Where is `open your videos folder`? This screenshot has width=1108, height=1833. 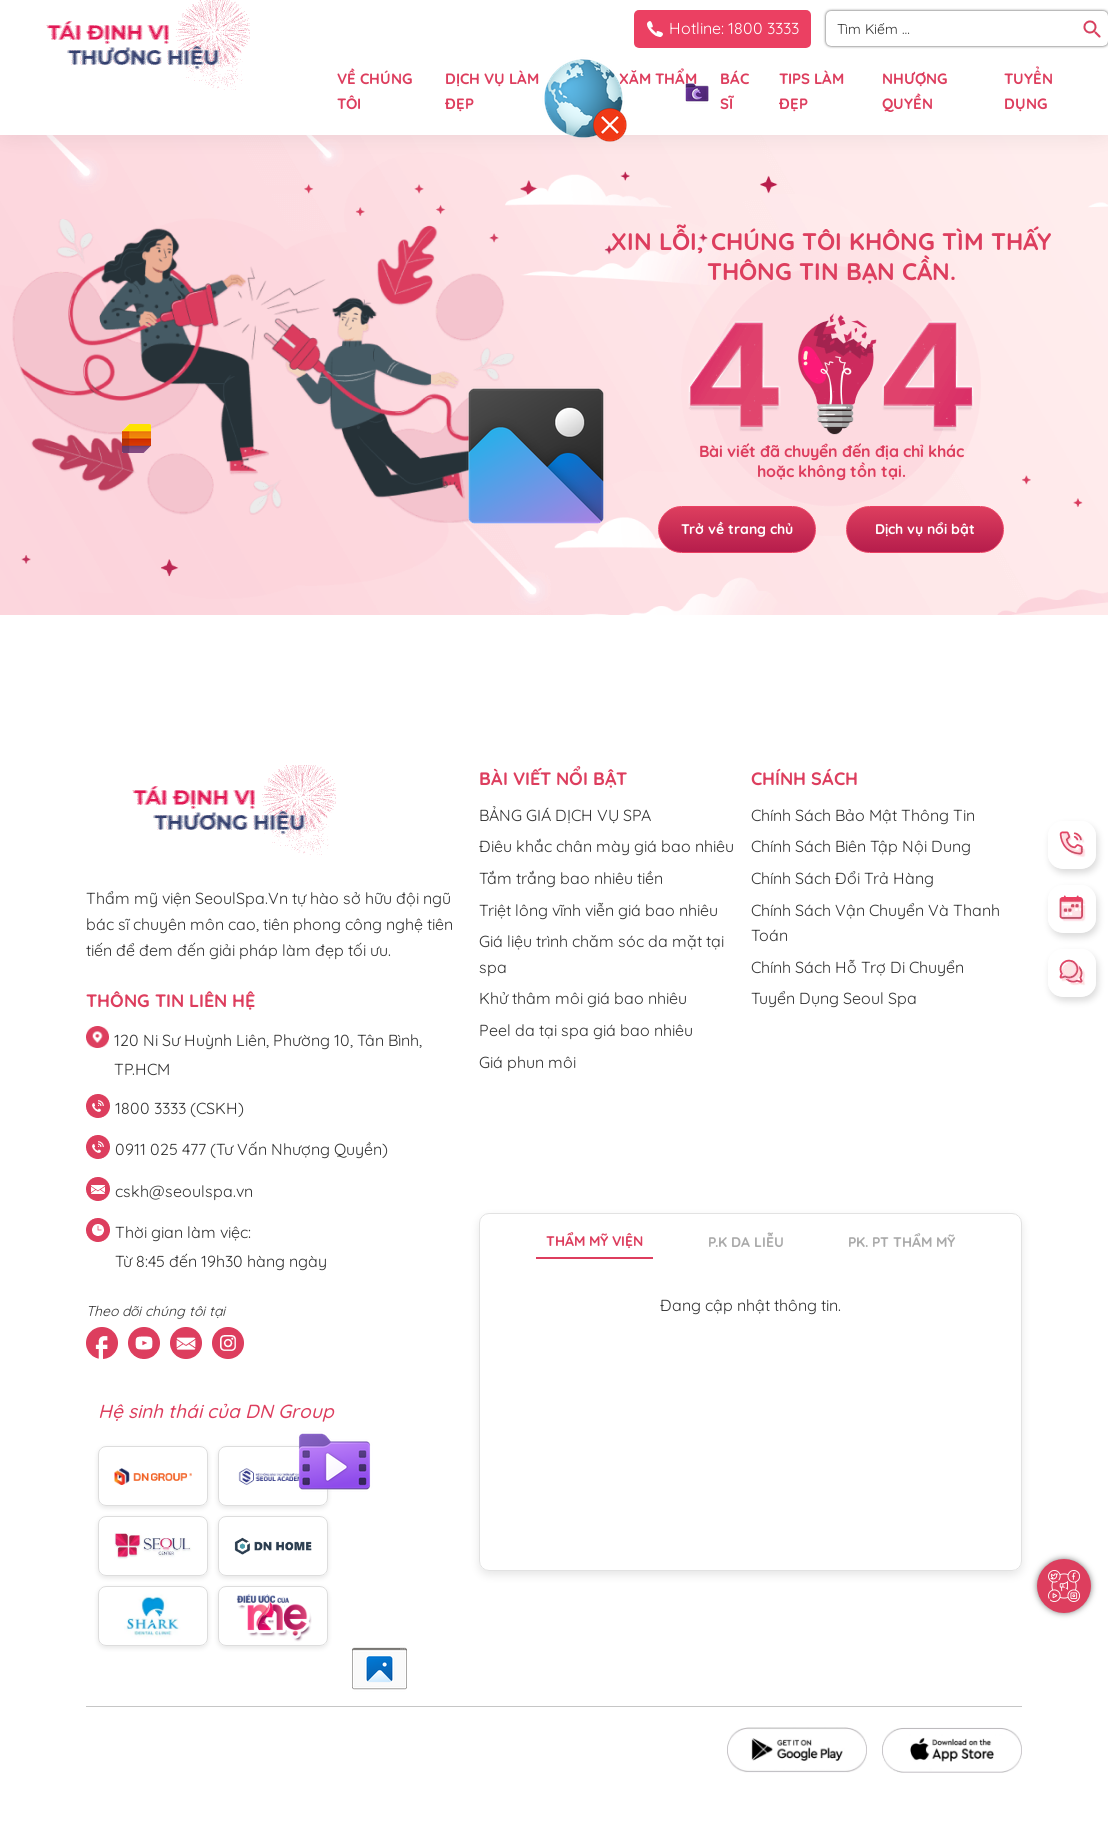
open your videos folder is located at coordinates (334, 1463).